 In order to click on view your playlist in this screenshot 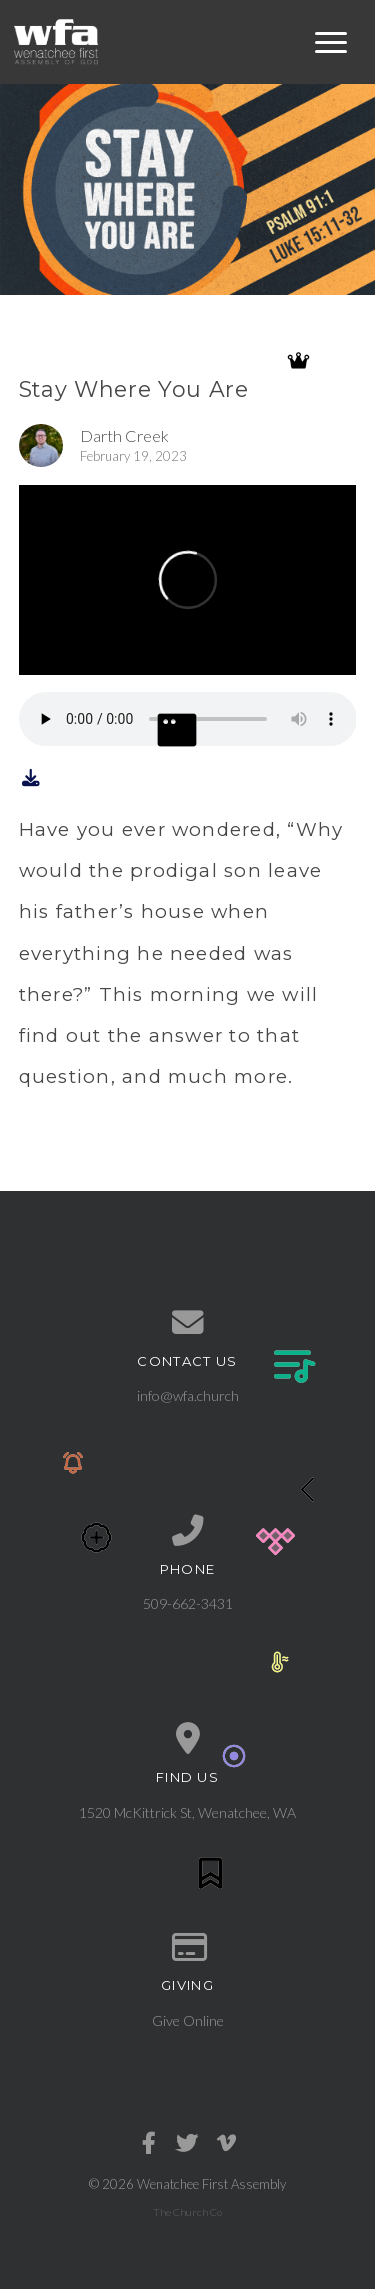, I will do `click(292, 1364)`.